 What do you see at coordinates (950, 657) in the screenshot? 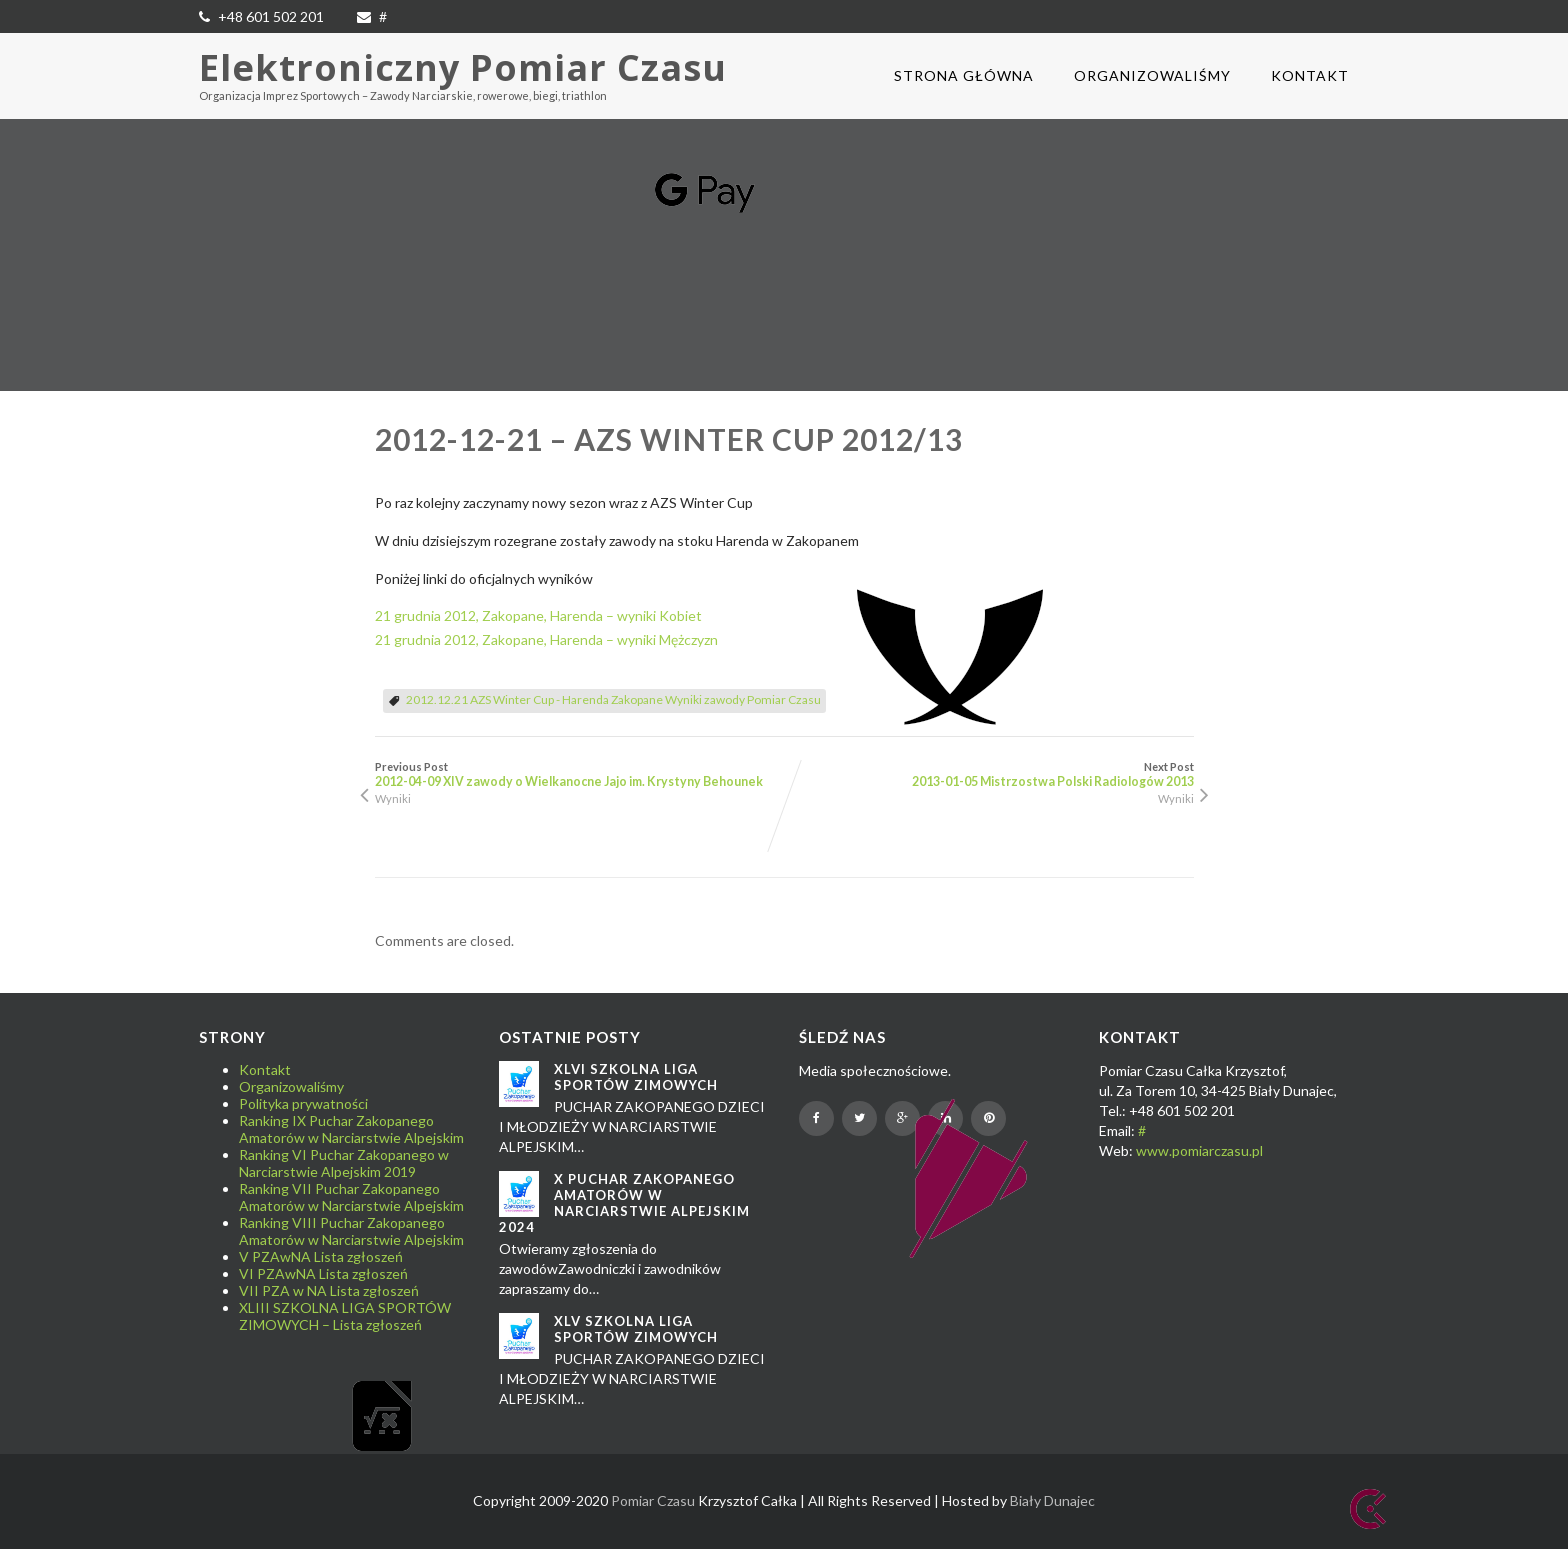
I see `xmpp messaging protocol logo` at bounding box center [950, 657].